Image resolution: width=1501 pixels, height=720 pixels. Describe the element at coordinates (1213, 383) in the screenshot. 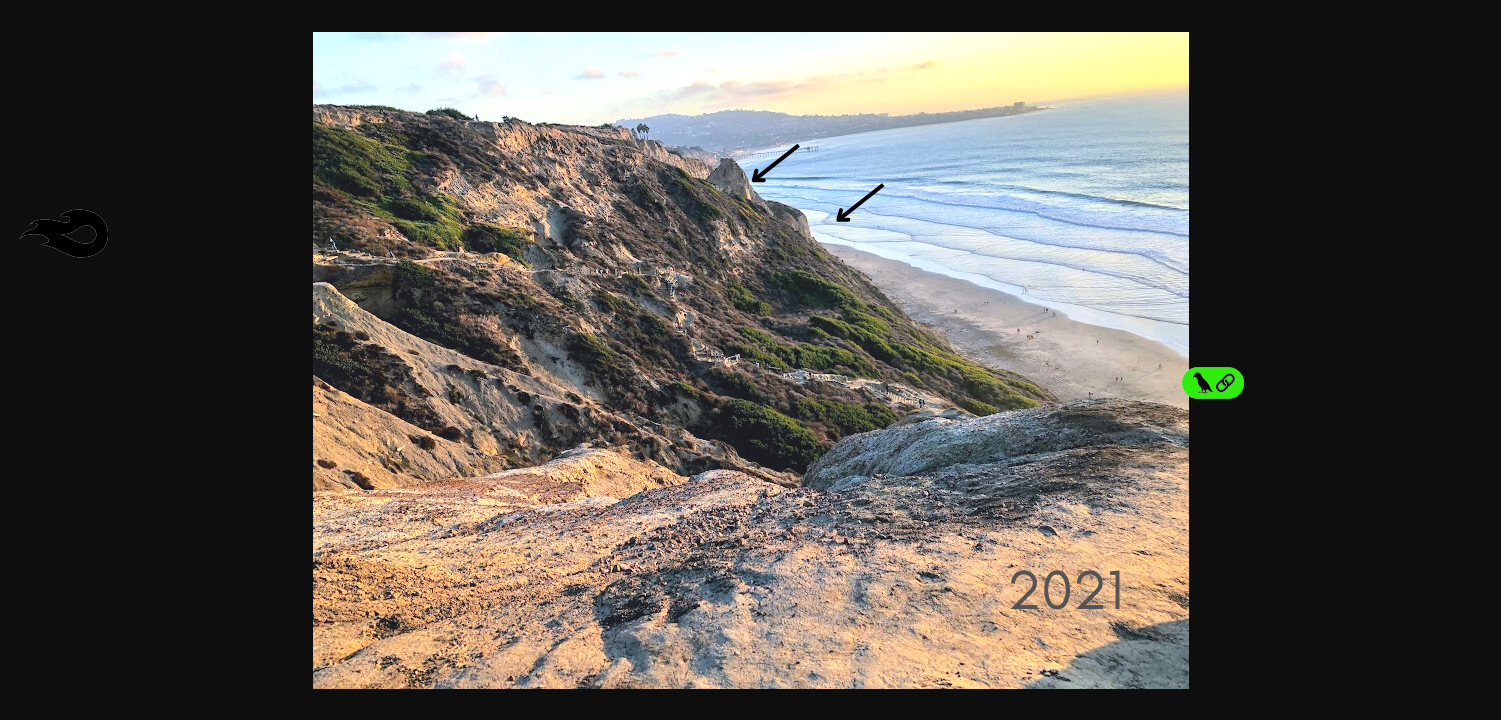

I see `langchain official logo` at that location.